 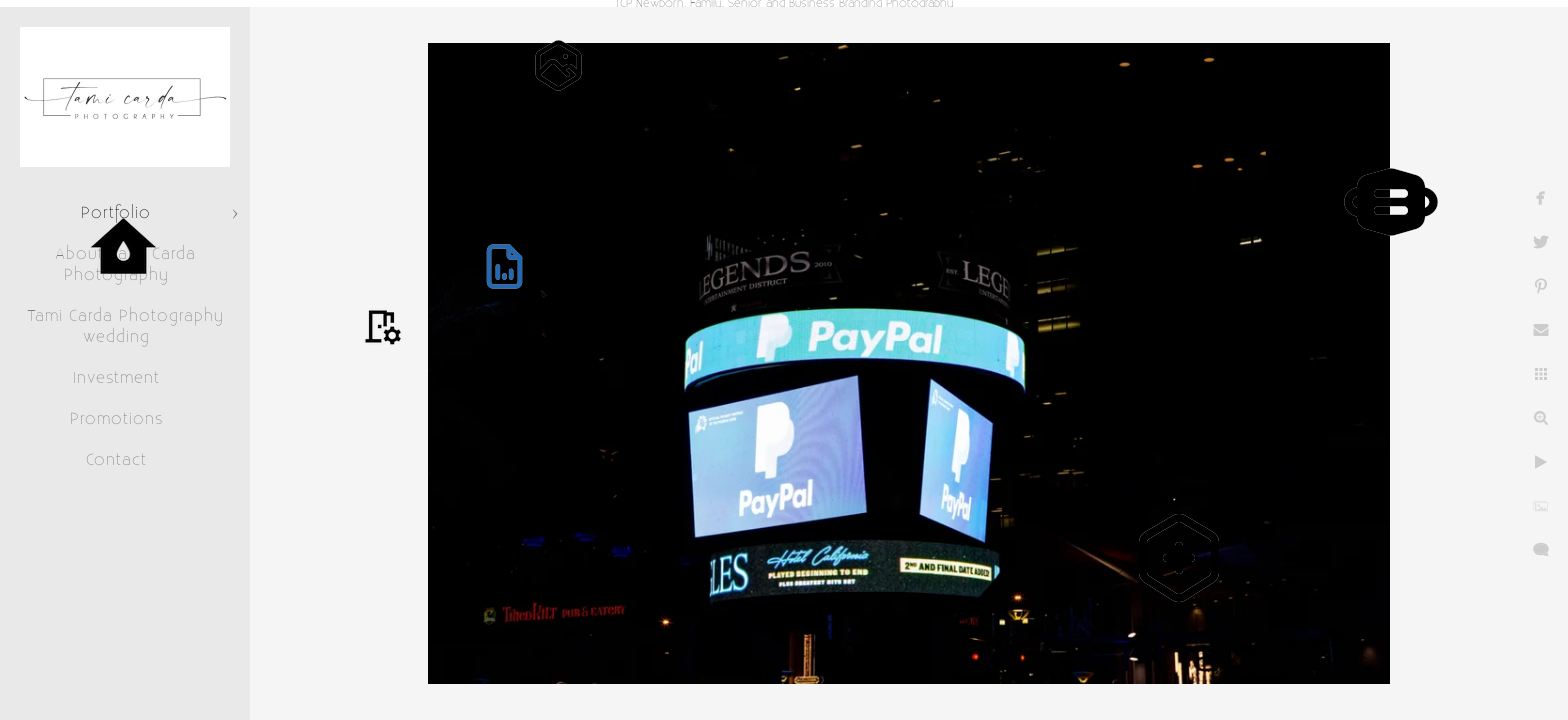 I want to click on add a new module or component, so click(x=1179, y=558).